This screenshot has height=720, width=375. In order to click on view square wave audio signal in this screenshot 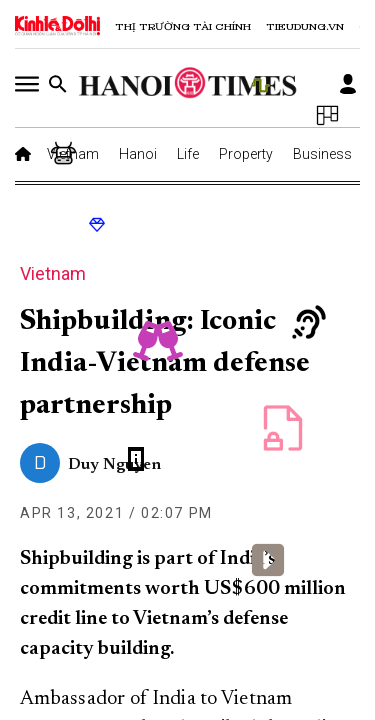, I will do `click(260, 85)`.